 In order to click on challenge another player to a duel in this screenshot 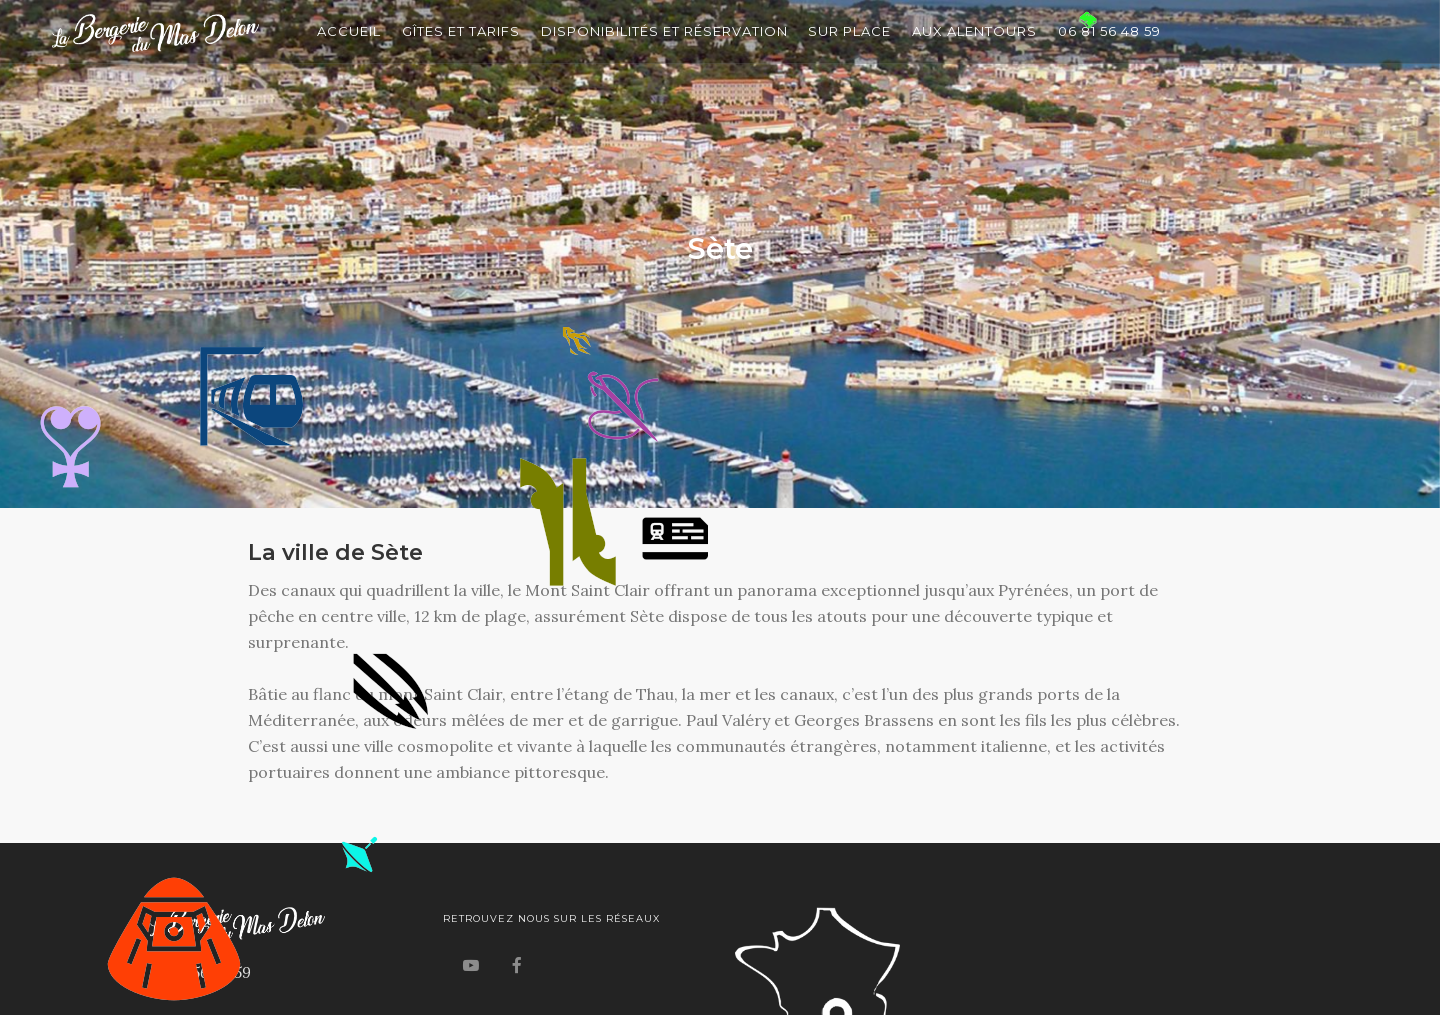, I will do `click(568, 522)`.